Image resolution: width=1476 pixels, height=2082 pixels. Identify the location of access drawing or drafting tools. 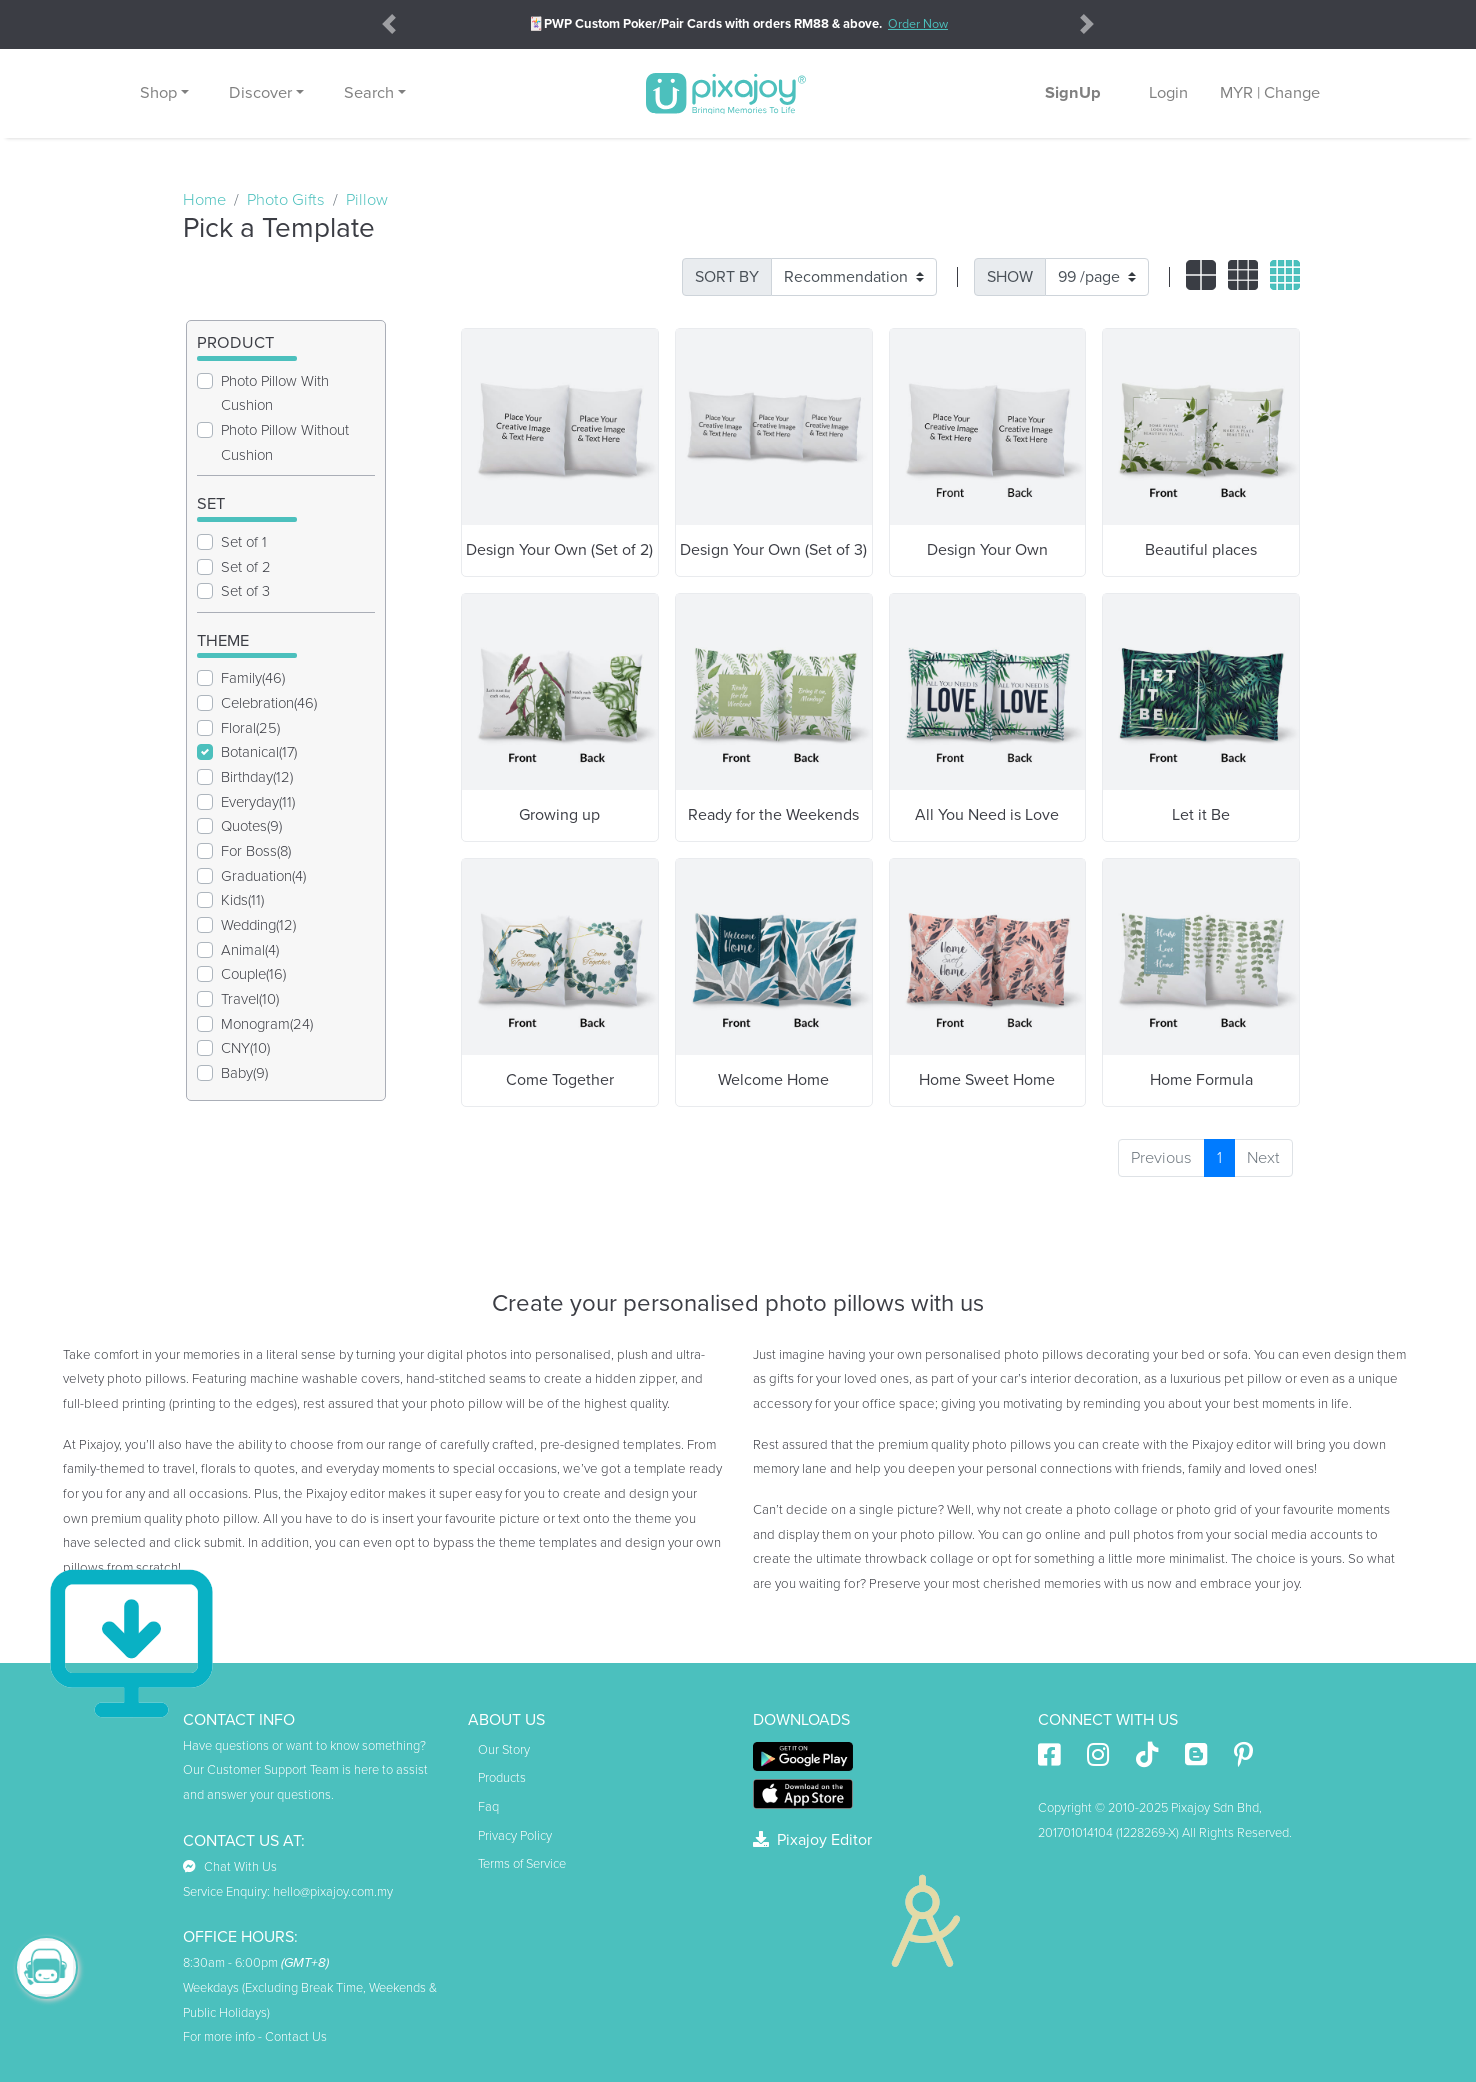
(922, 1922).